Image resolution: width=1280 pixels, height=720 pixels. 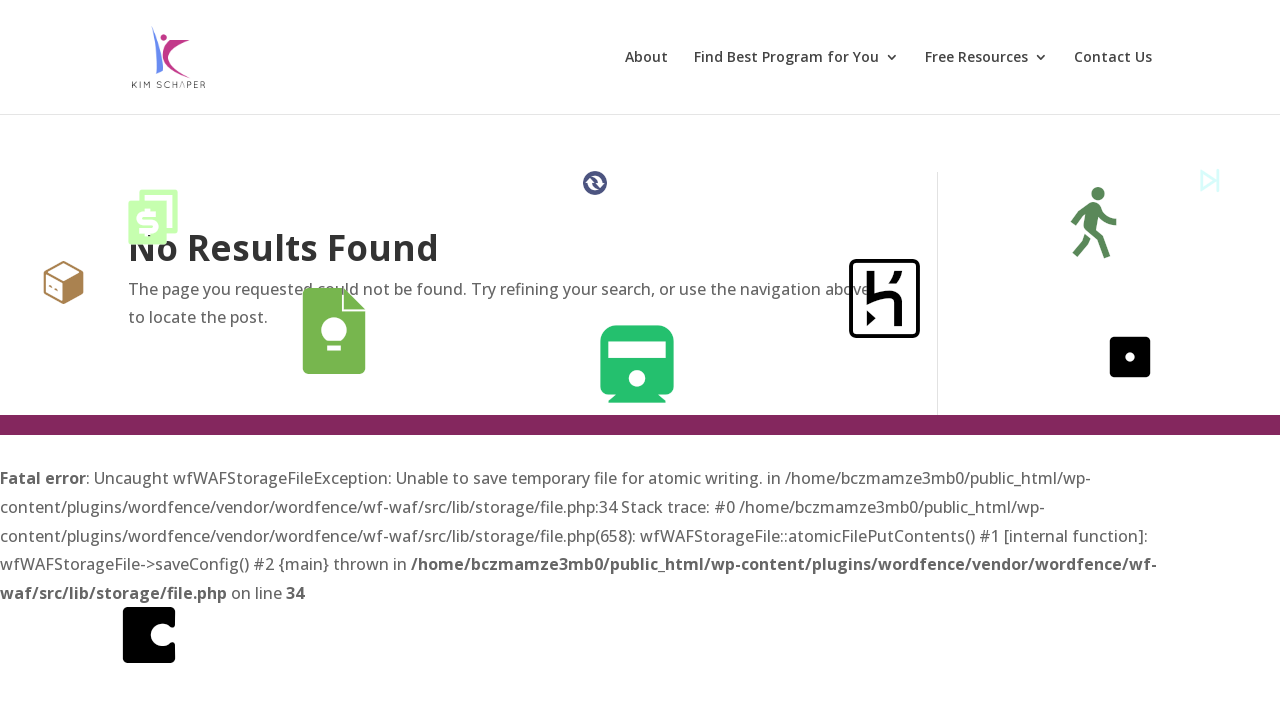 I want to click on skip to the next track, so click(x=1210, y=180).